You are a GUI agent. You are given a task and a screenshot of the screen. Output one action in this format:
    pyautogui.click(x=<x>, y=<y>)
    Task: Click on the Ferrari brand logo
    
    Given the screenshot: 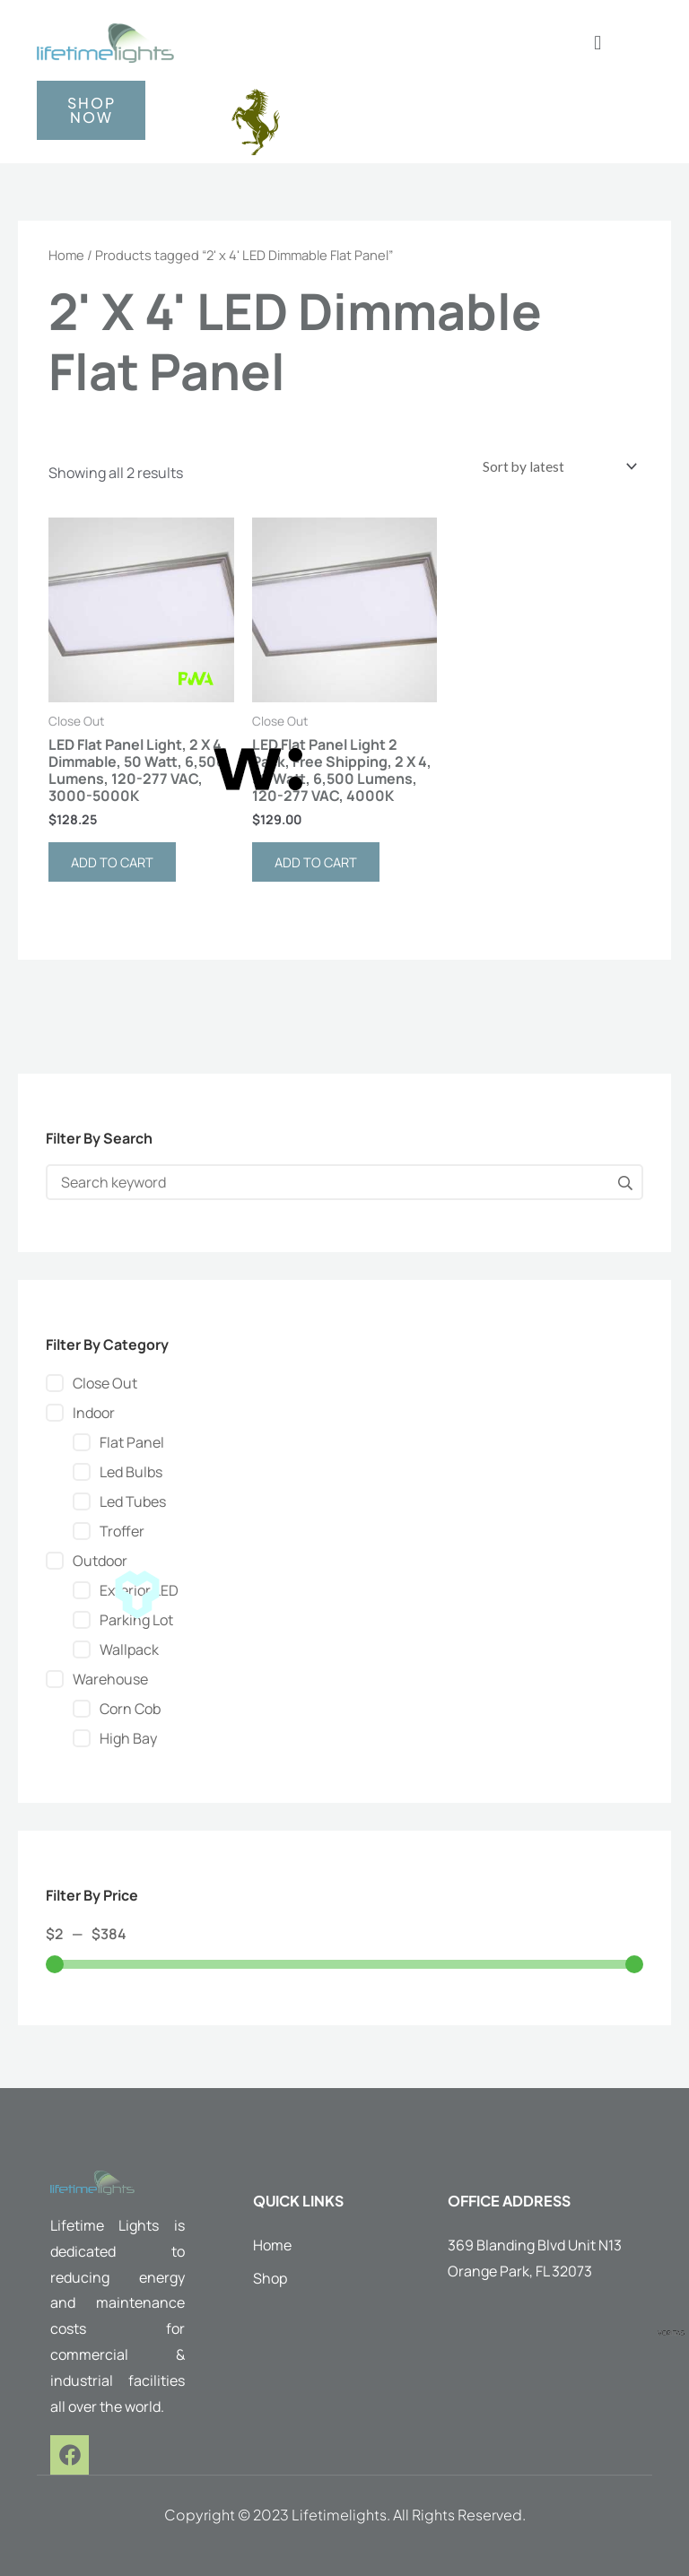 What is the action you would take?
    pyautogui.click(x=256, y=122)
    